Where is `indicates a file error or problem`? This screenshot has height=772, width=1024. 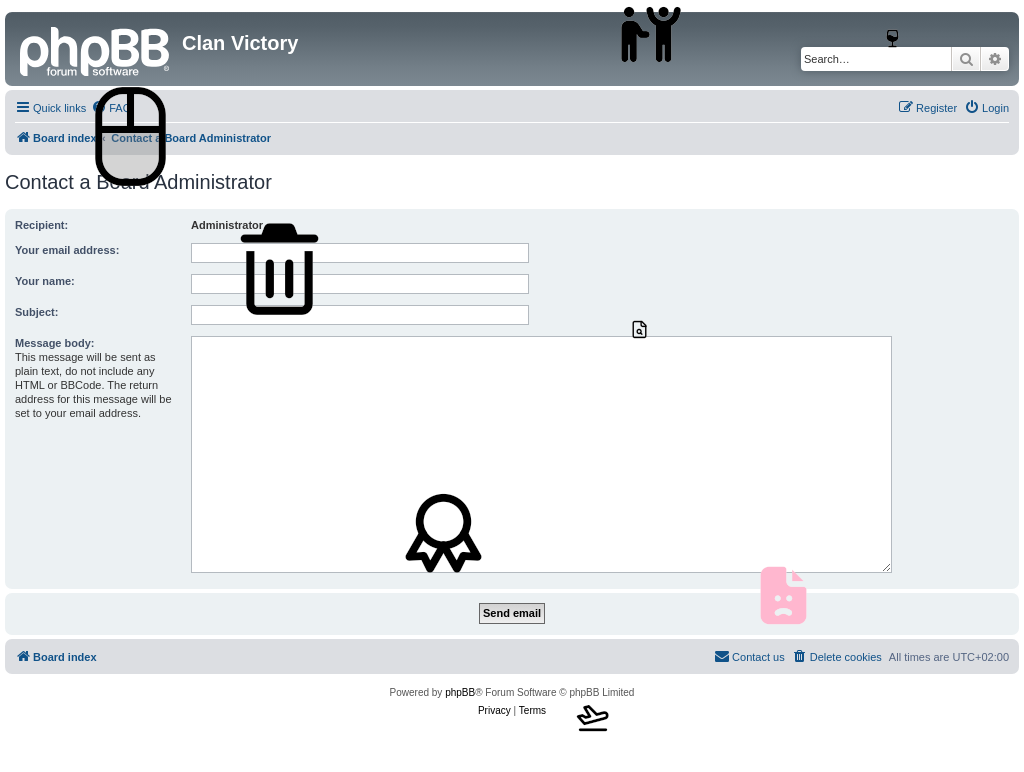 indicates a file error or problem is located at coordinates (783, 595).